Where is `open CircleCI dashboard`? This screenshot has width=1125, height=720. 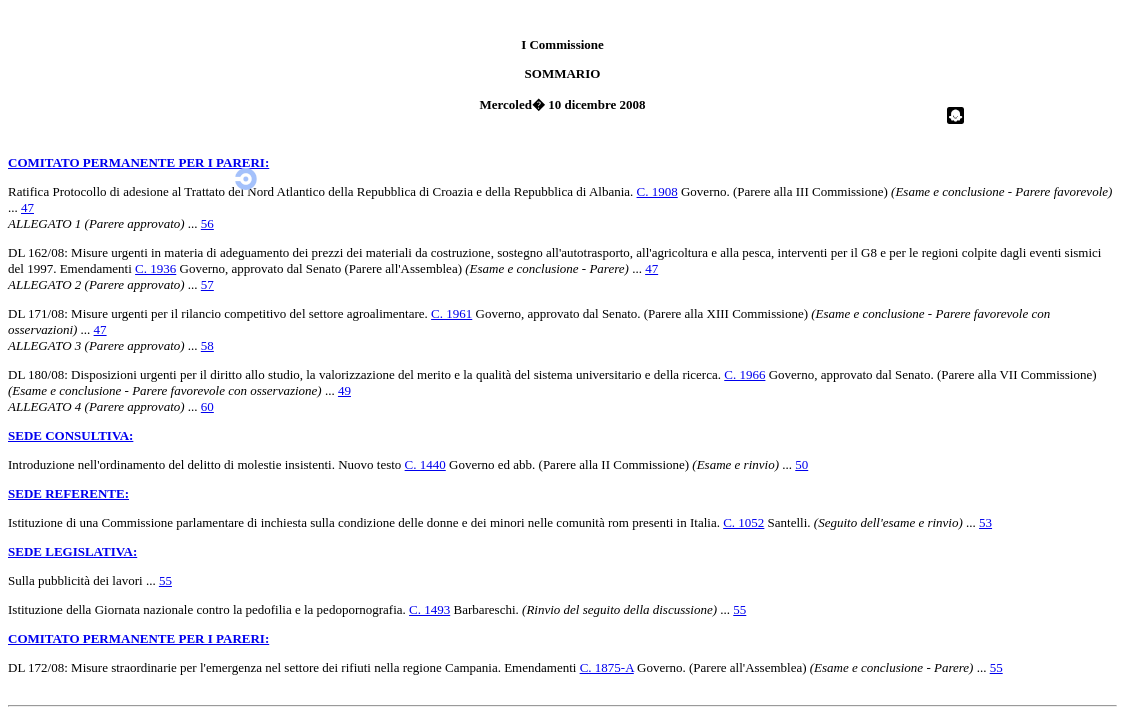 open CircleCI dashboard is located at coordinates (246, 179).